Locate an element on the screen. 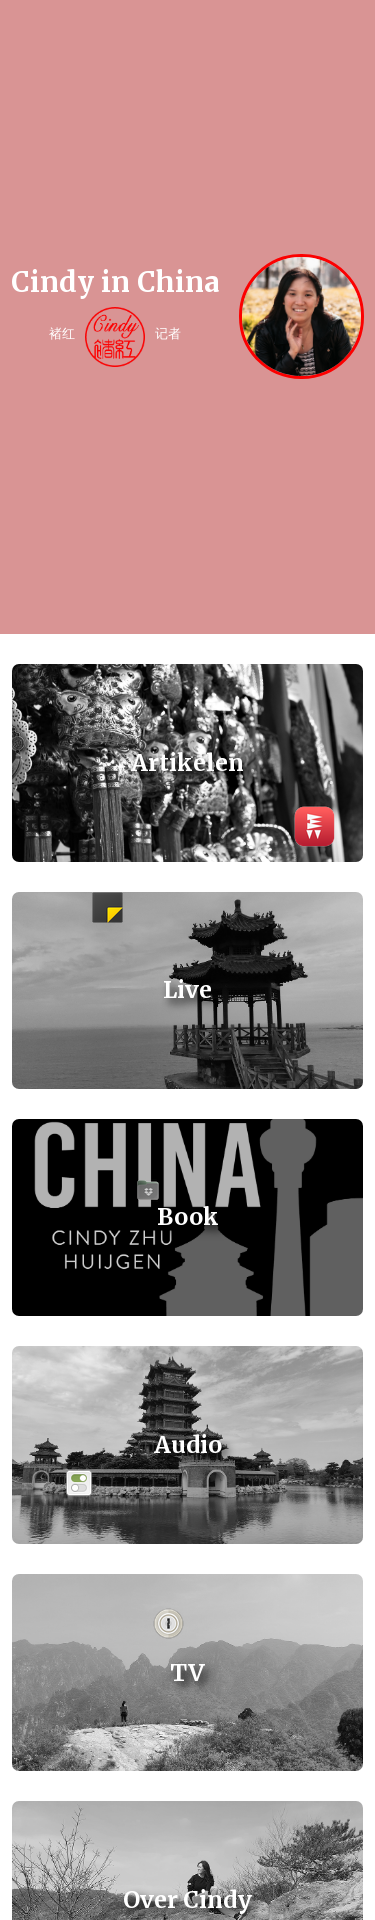  open persepolis download manager is located at coordinates (314, 826).